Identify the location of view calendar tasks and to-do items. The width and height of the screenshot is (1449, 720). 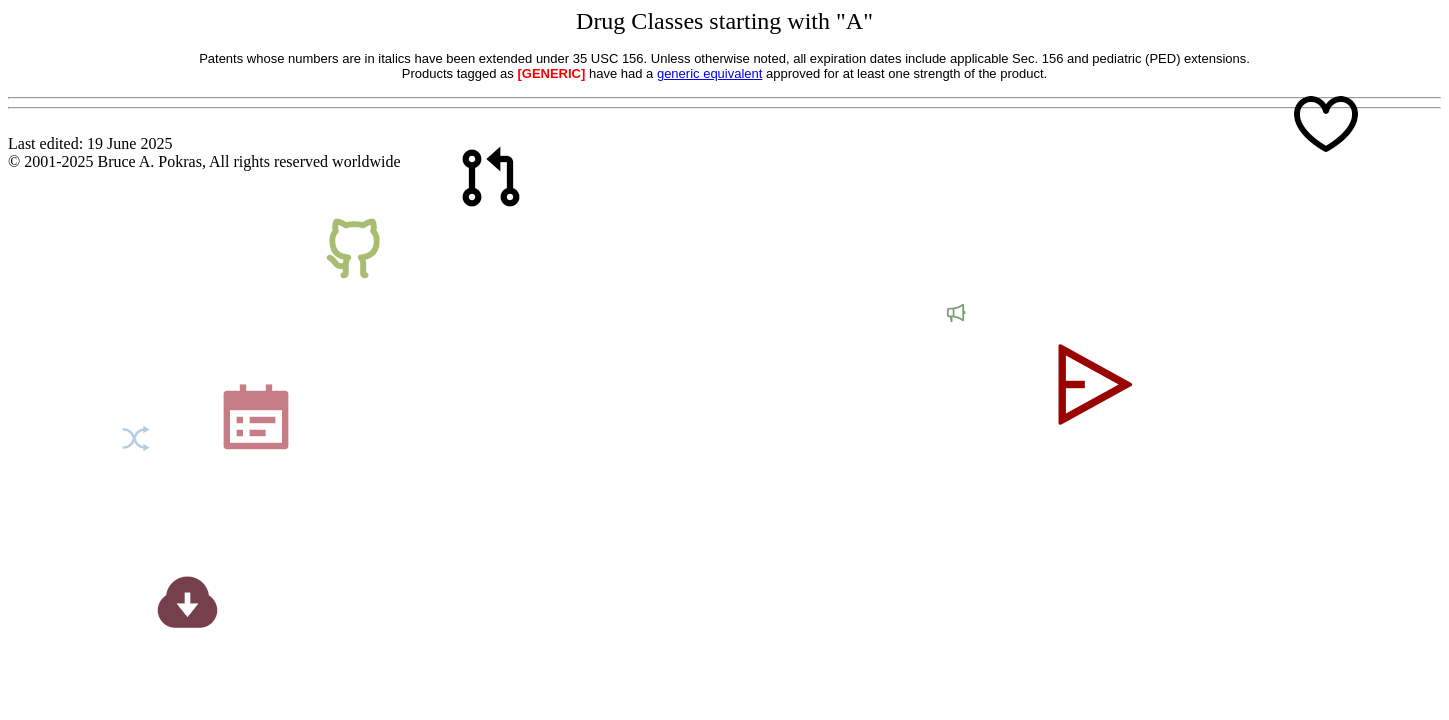
(256, 420).